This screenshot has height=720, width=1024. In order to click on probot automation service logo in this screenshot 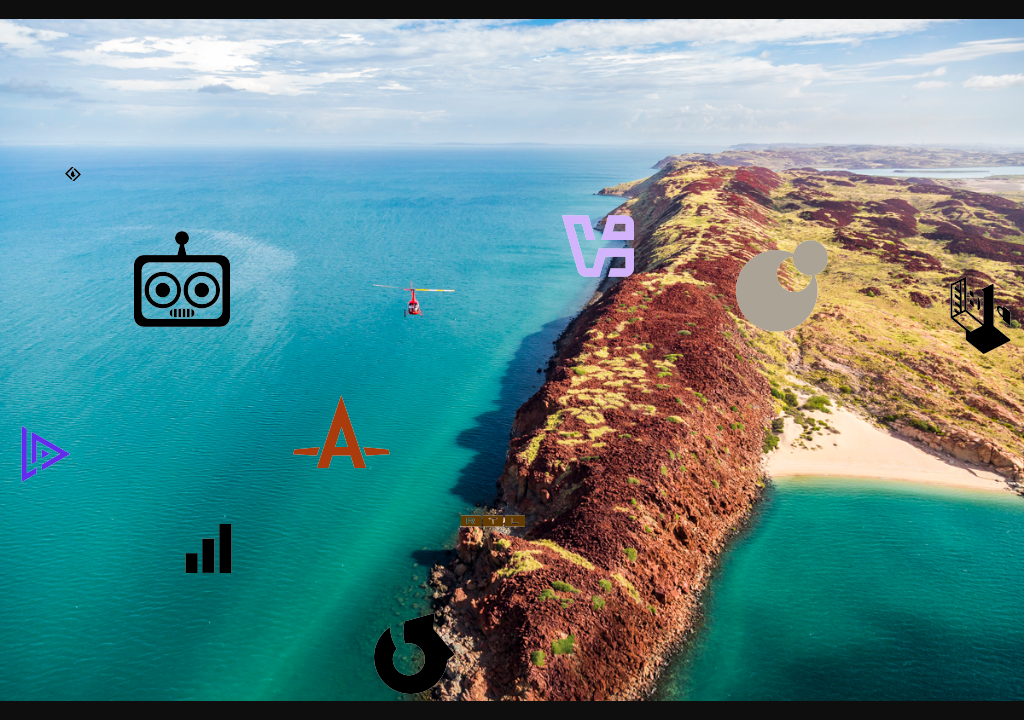, I will do `click(182, 279)`.